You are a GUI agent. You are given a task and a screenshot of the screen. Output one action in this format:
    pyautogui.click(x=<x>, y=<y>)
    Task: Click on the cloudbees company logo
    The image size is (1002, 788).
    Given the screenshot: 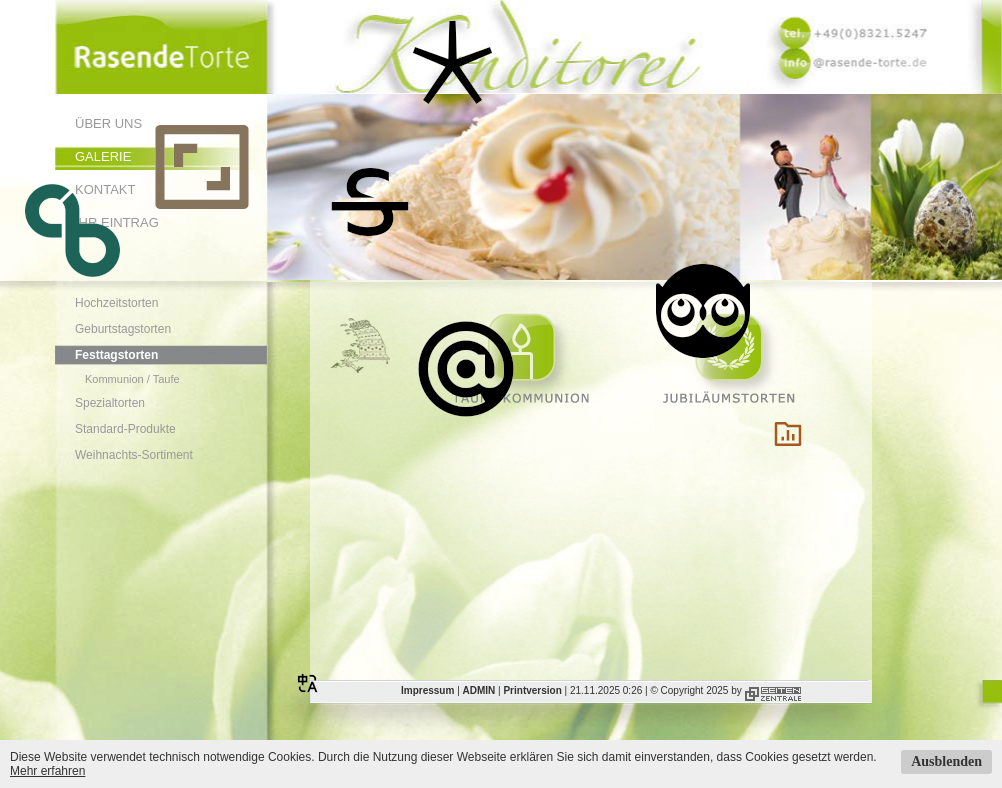 What is the action you would take?
    pyautogui.click(x=72, y=230)
    